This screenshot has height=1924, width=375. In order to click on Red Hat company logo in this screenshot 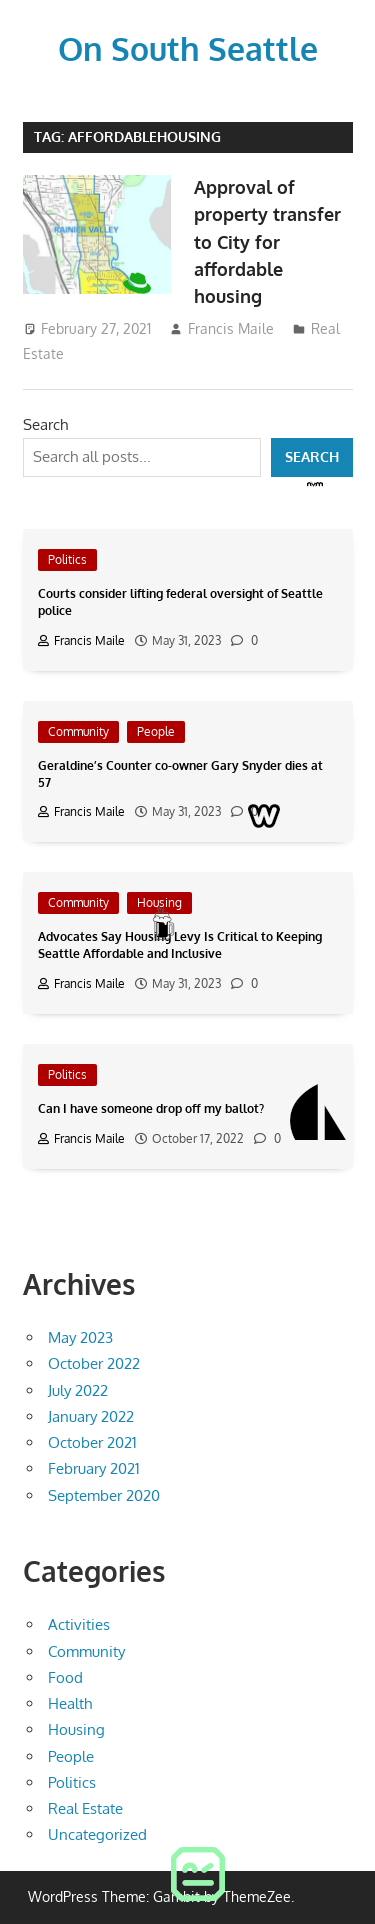, I will do `click(137, 283)`.